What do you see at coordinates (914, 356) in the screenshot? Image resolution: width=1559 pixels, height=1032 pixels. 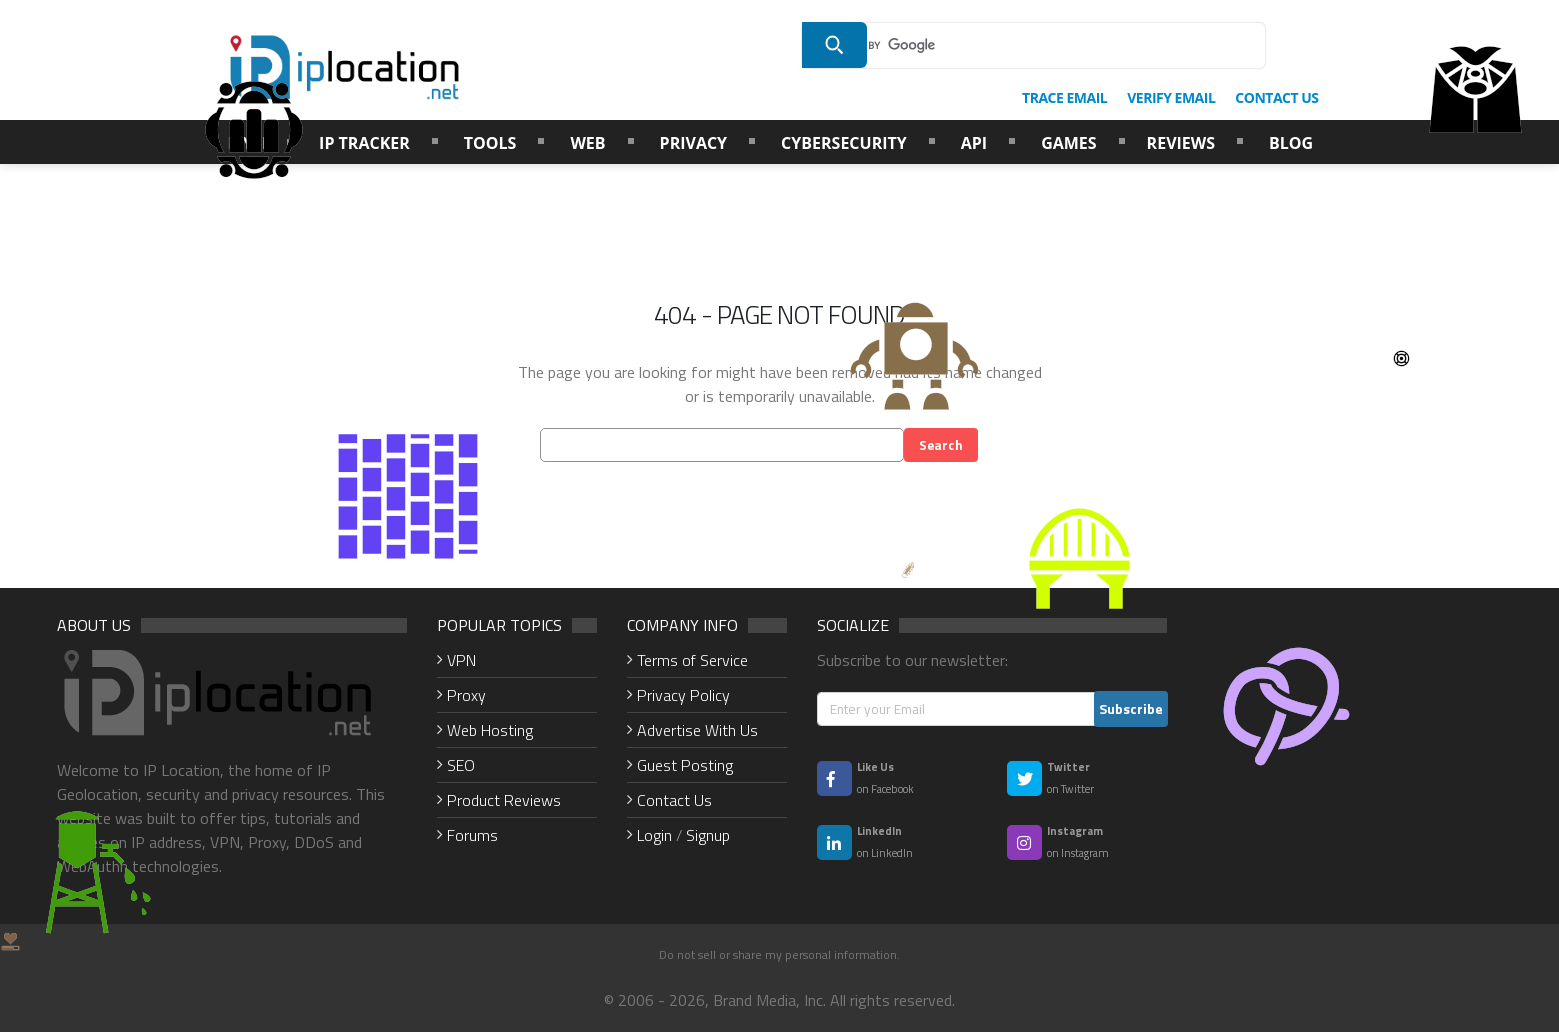 I see `access bot or automation settings` at bounding box center [914, 356].